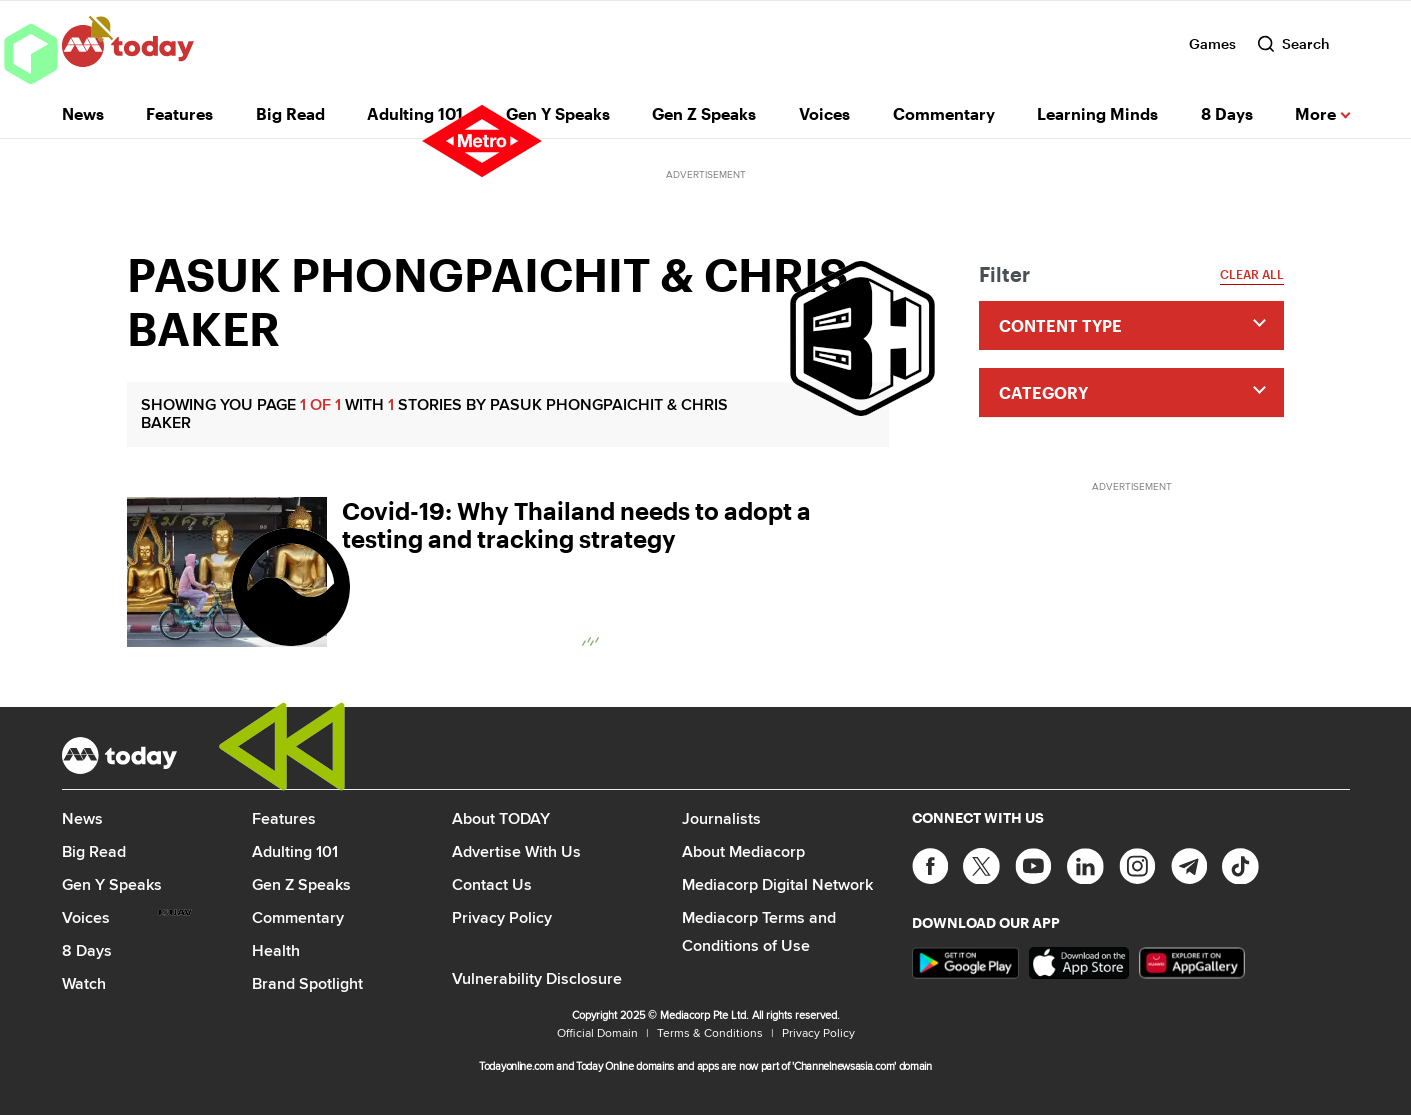 Image resolution: width=1411 pixels, height=1115 pixels. I want to click on drizzle ORM logo, so click(590, 641).